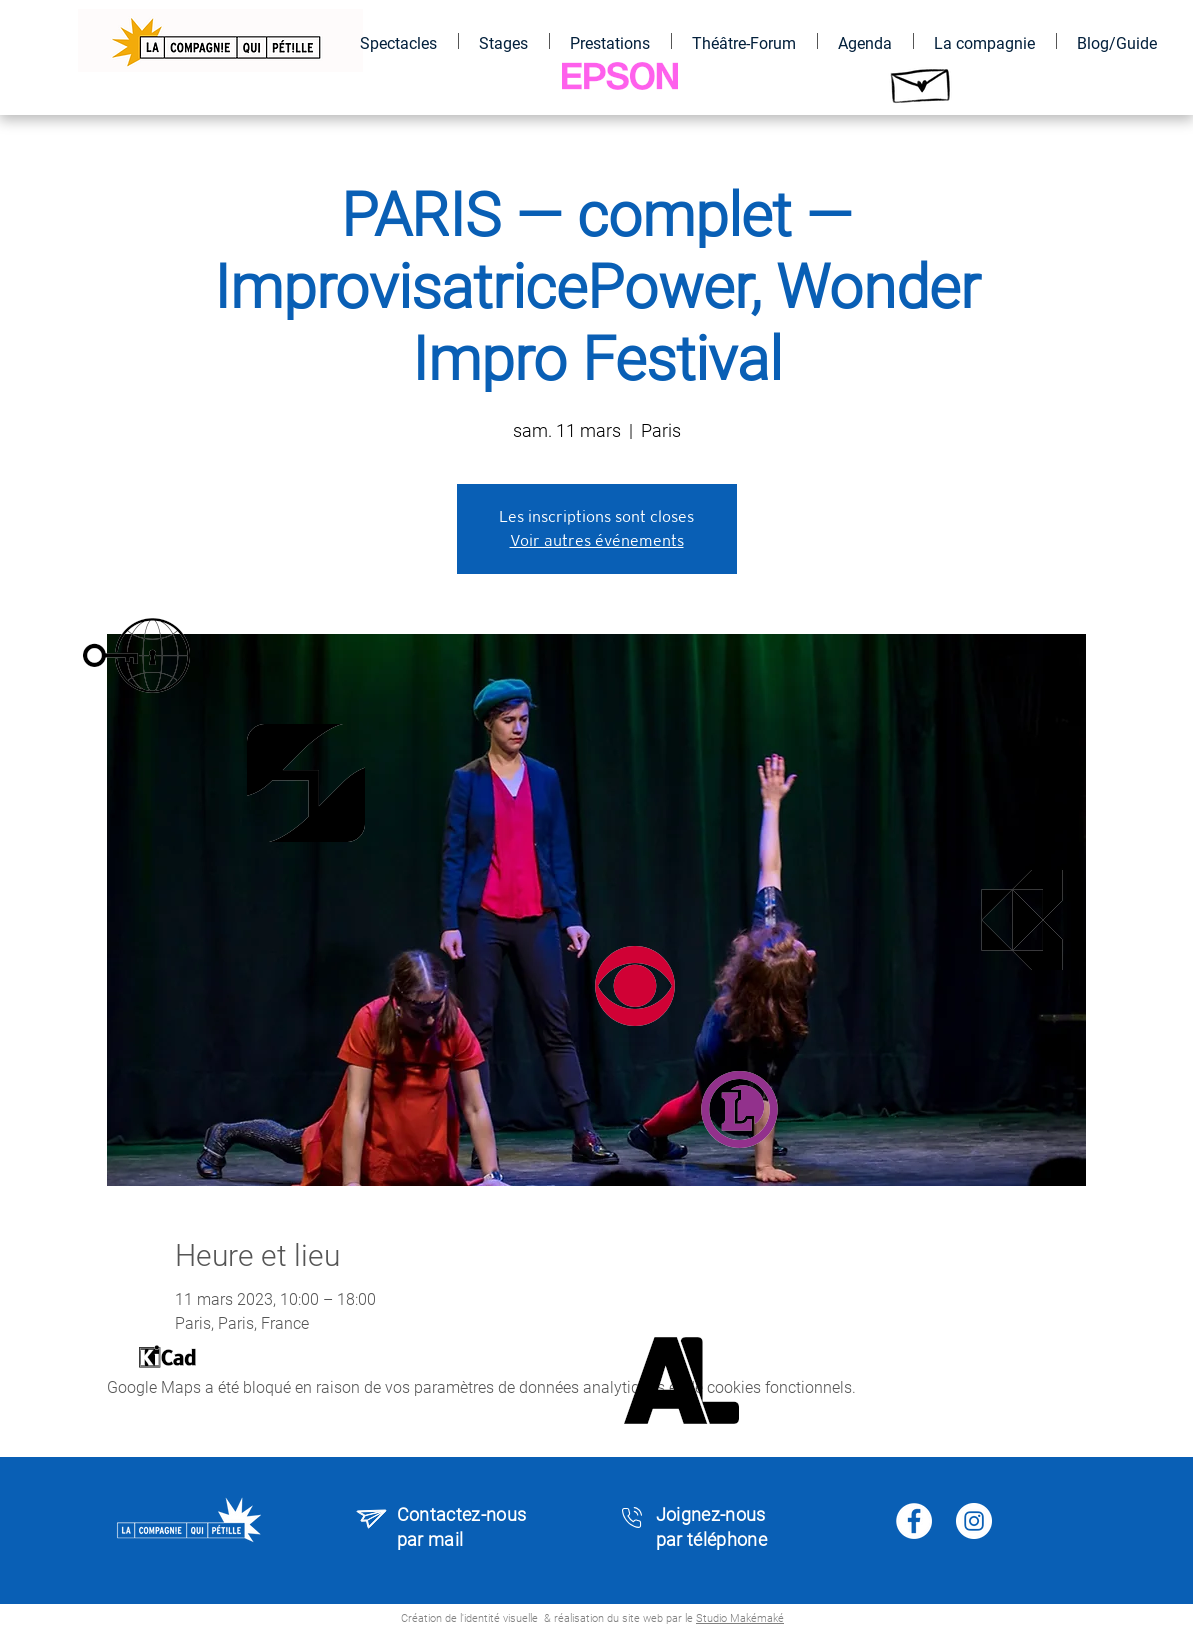  What do you see at coordinates (1022, 920) in the screenshot?
I see `kyocera brand logo` at bounding box center [1022, 920].